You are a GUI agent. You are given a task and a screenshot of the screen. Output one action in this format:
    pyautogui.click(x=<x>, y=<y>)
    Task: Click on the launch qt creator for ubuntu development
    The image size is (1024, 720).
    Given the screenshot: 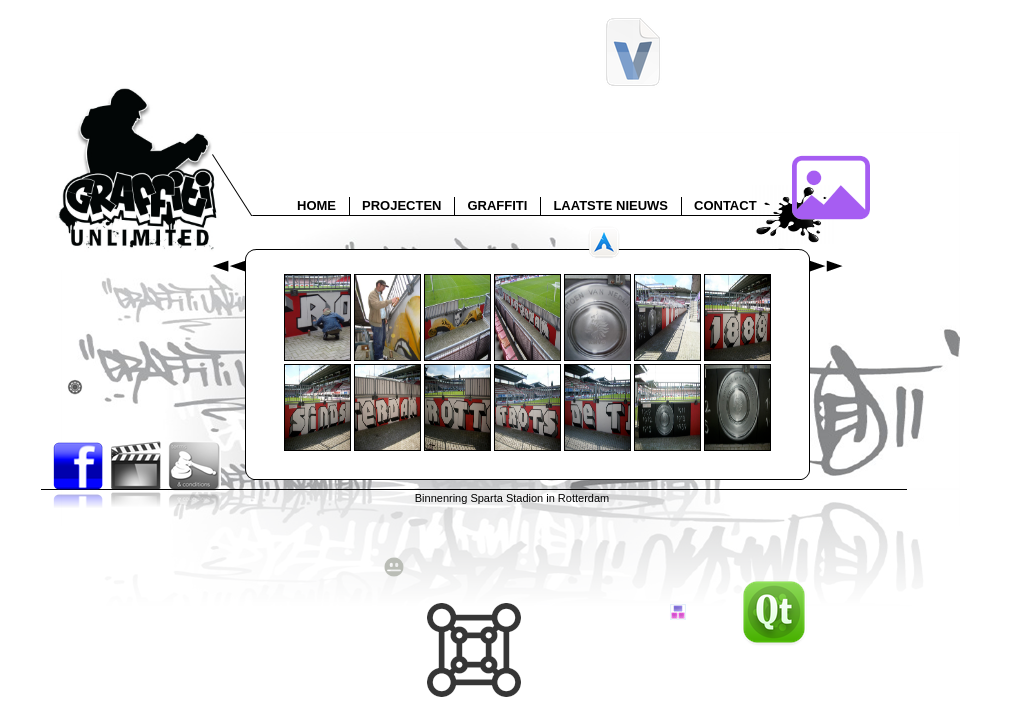 What is the action you would take?
    pyautogui.click(x=774, y=612)
    